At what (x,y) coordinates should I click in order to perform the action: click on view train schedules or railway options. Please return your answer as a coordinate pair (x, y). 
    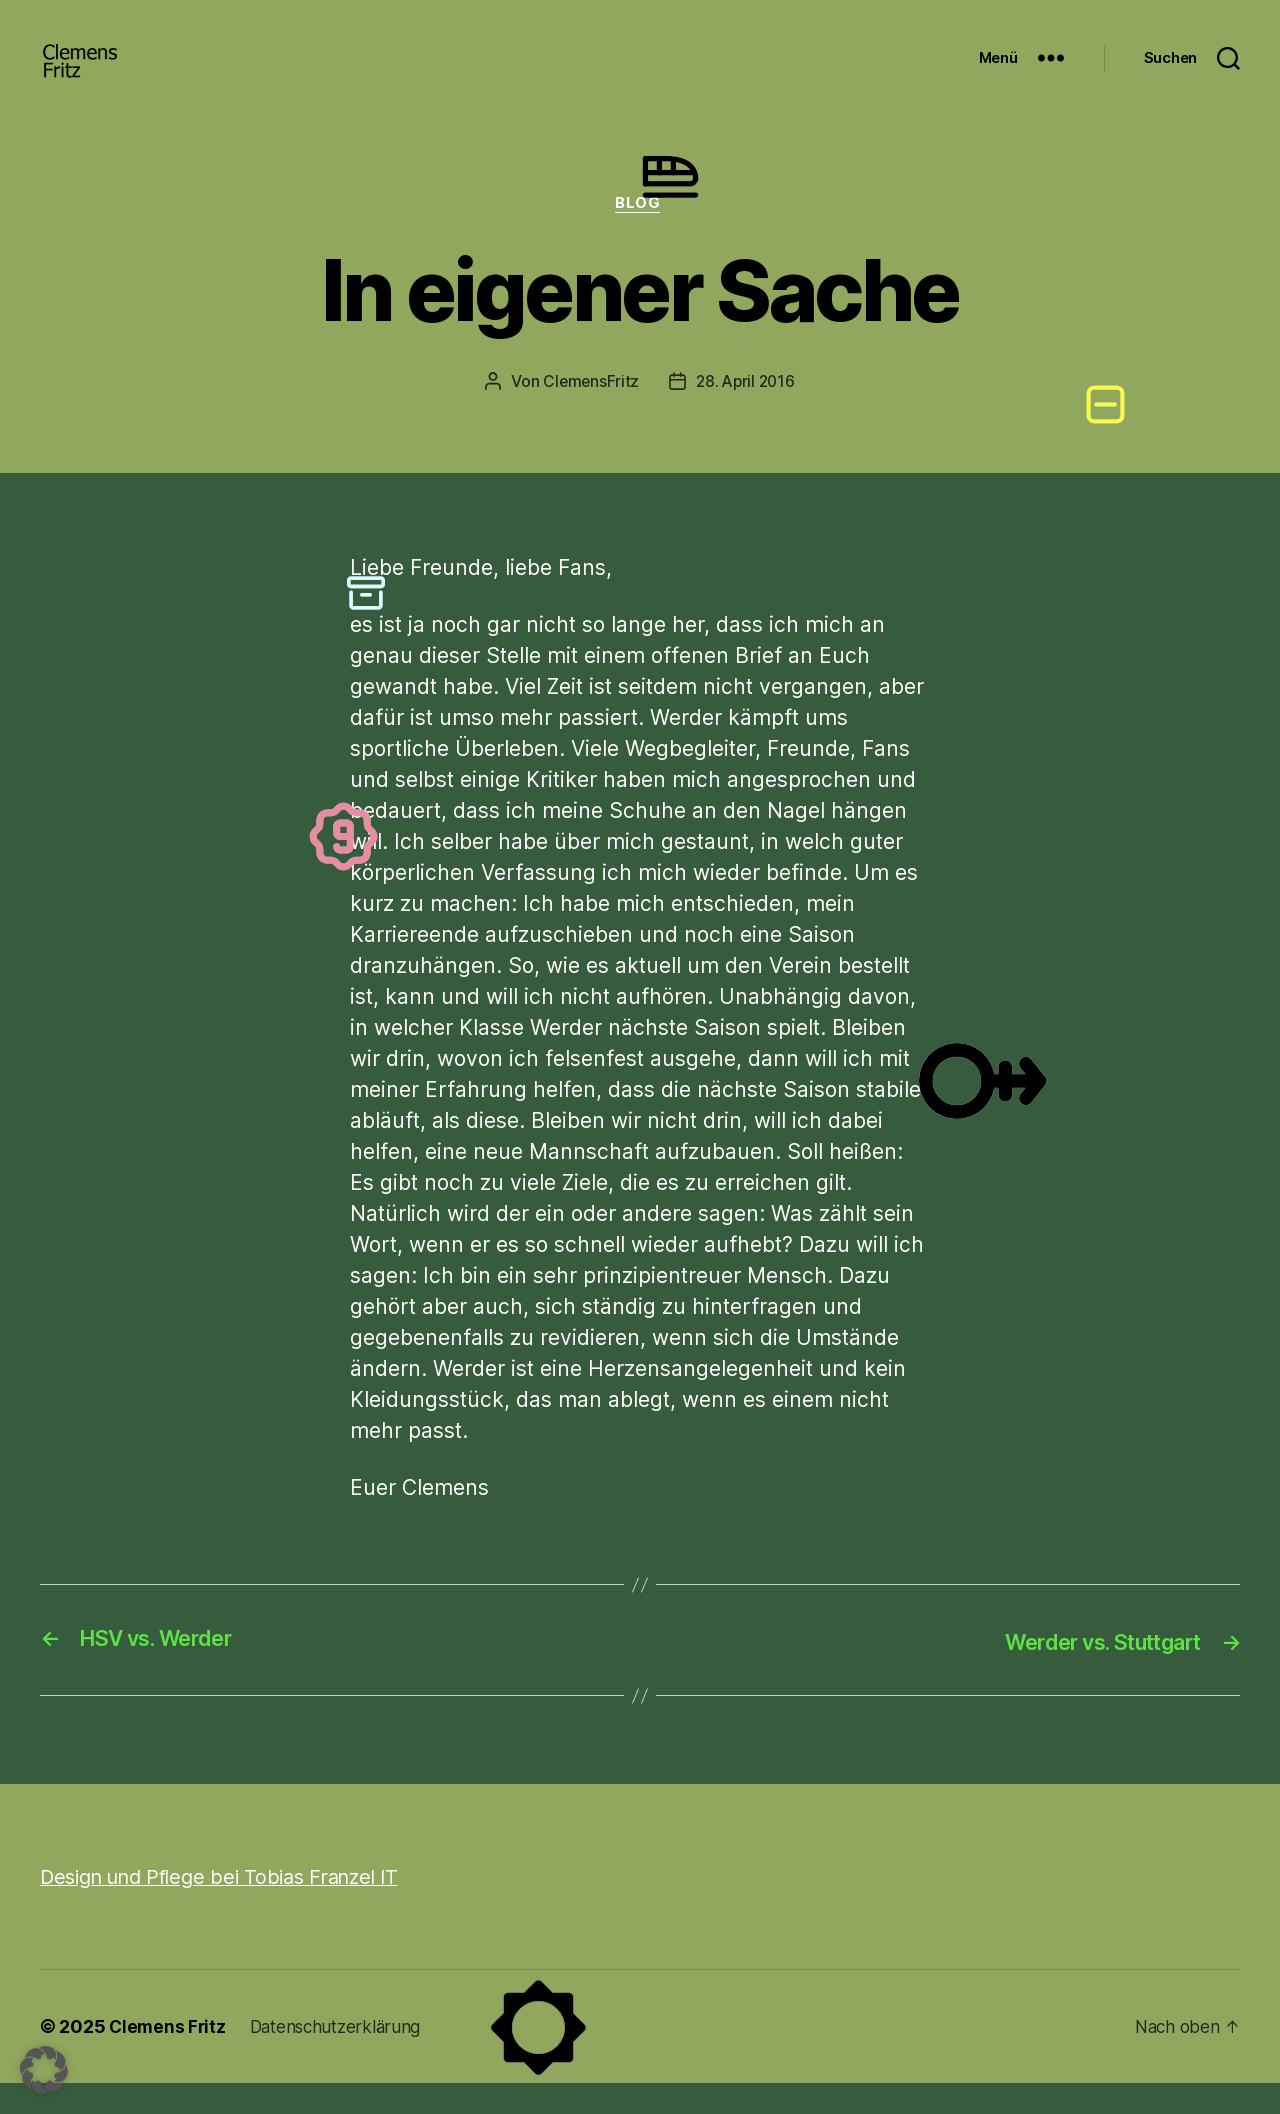
    Looking at the image, I should click on (670, 175).